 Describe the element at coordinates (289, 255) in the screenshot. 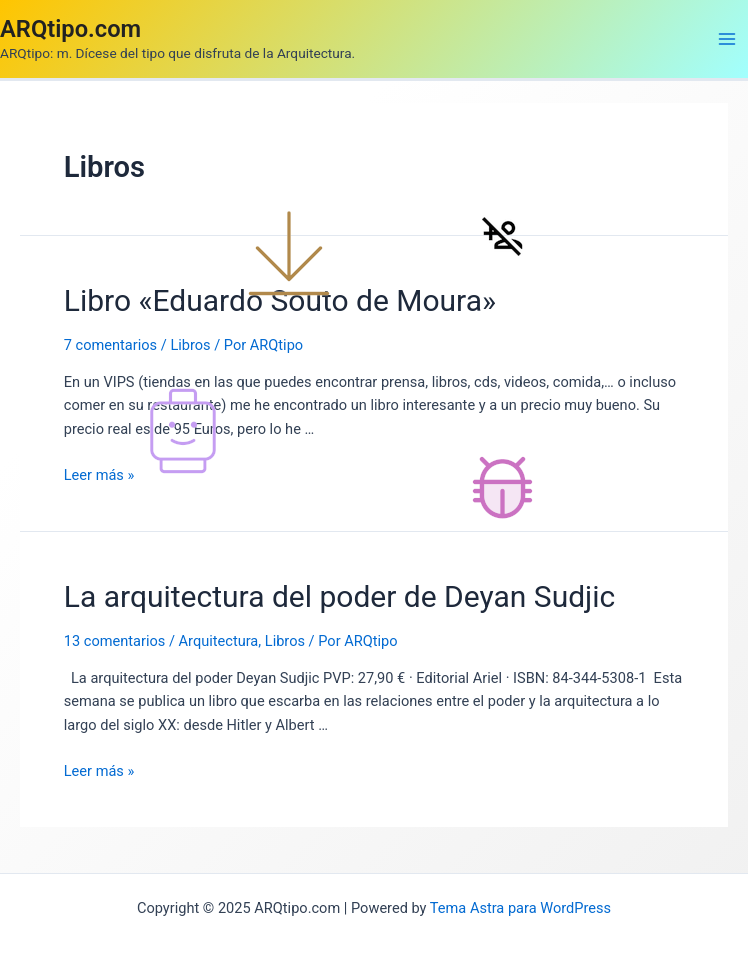

I see `download a file or document` at that location.